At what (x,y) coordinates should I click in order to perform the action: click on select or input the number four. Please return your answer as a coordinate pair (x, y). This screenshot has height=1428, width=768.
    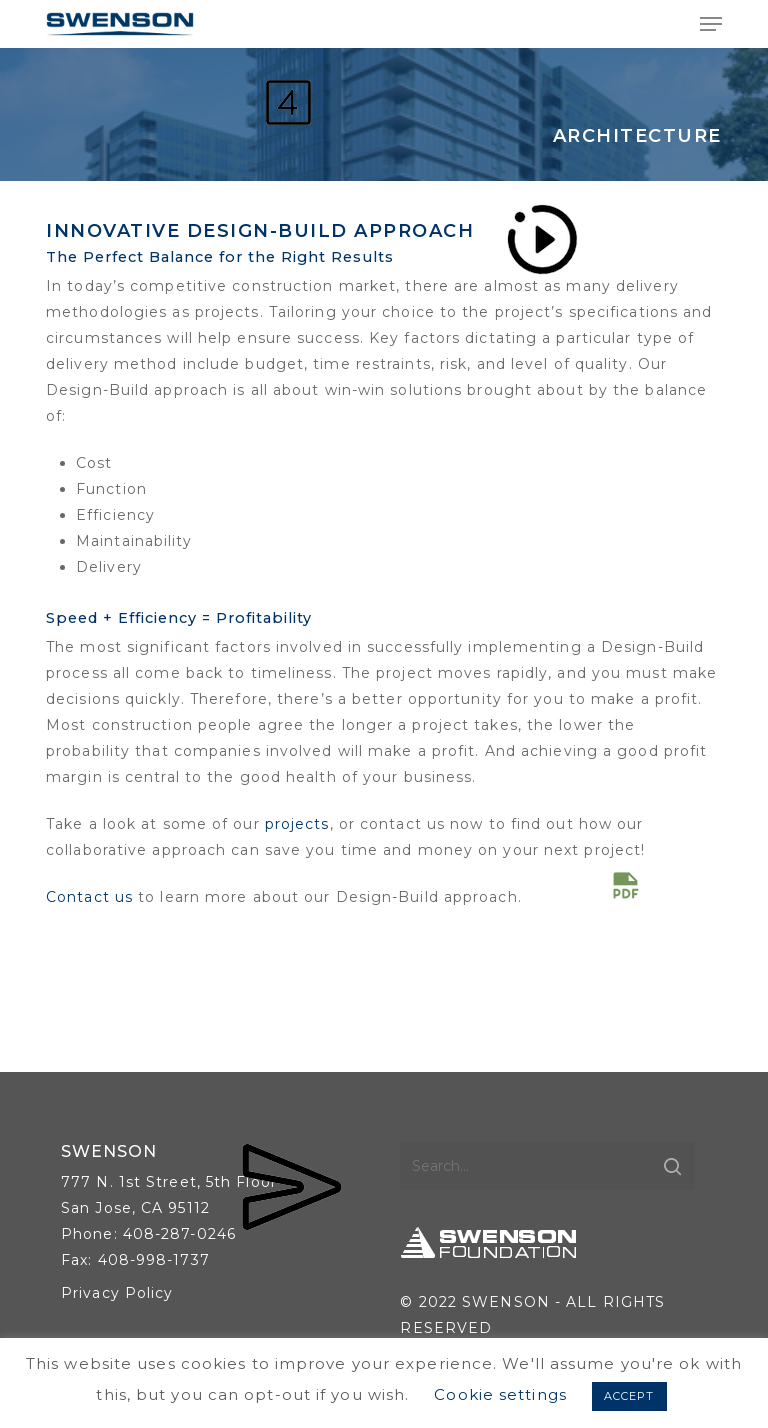
    Looking at the image, I should click on (288, 102).